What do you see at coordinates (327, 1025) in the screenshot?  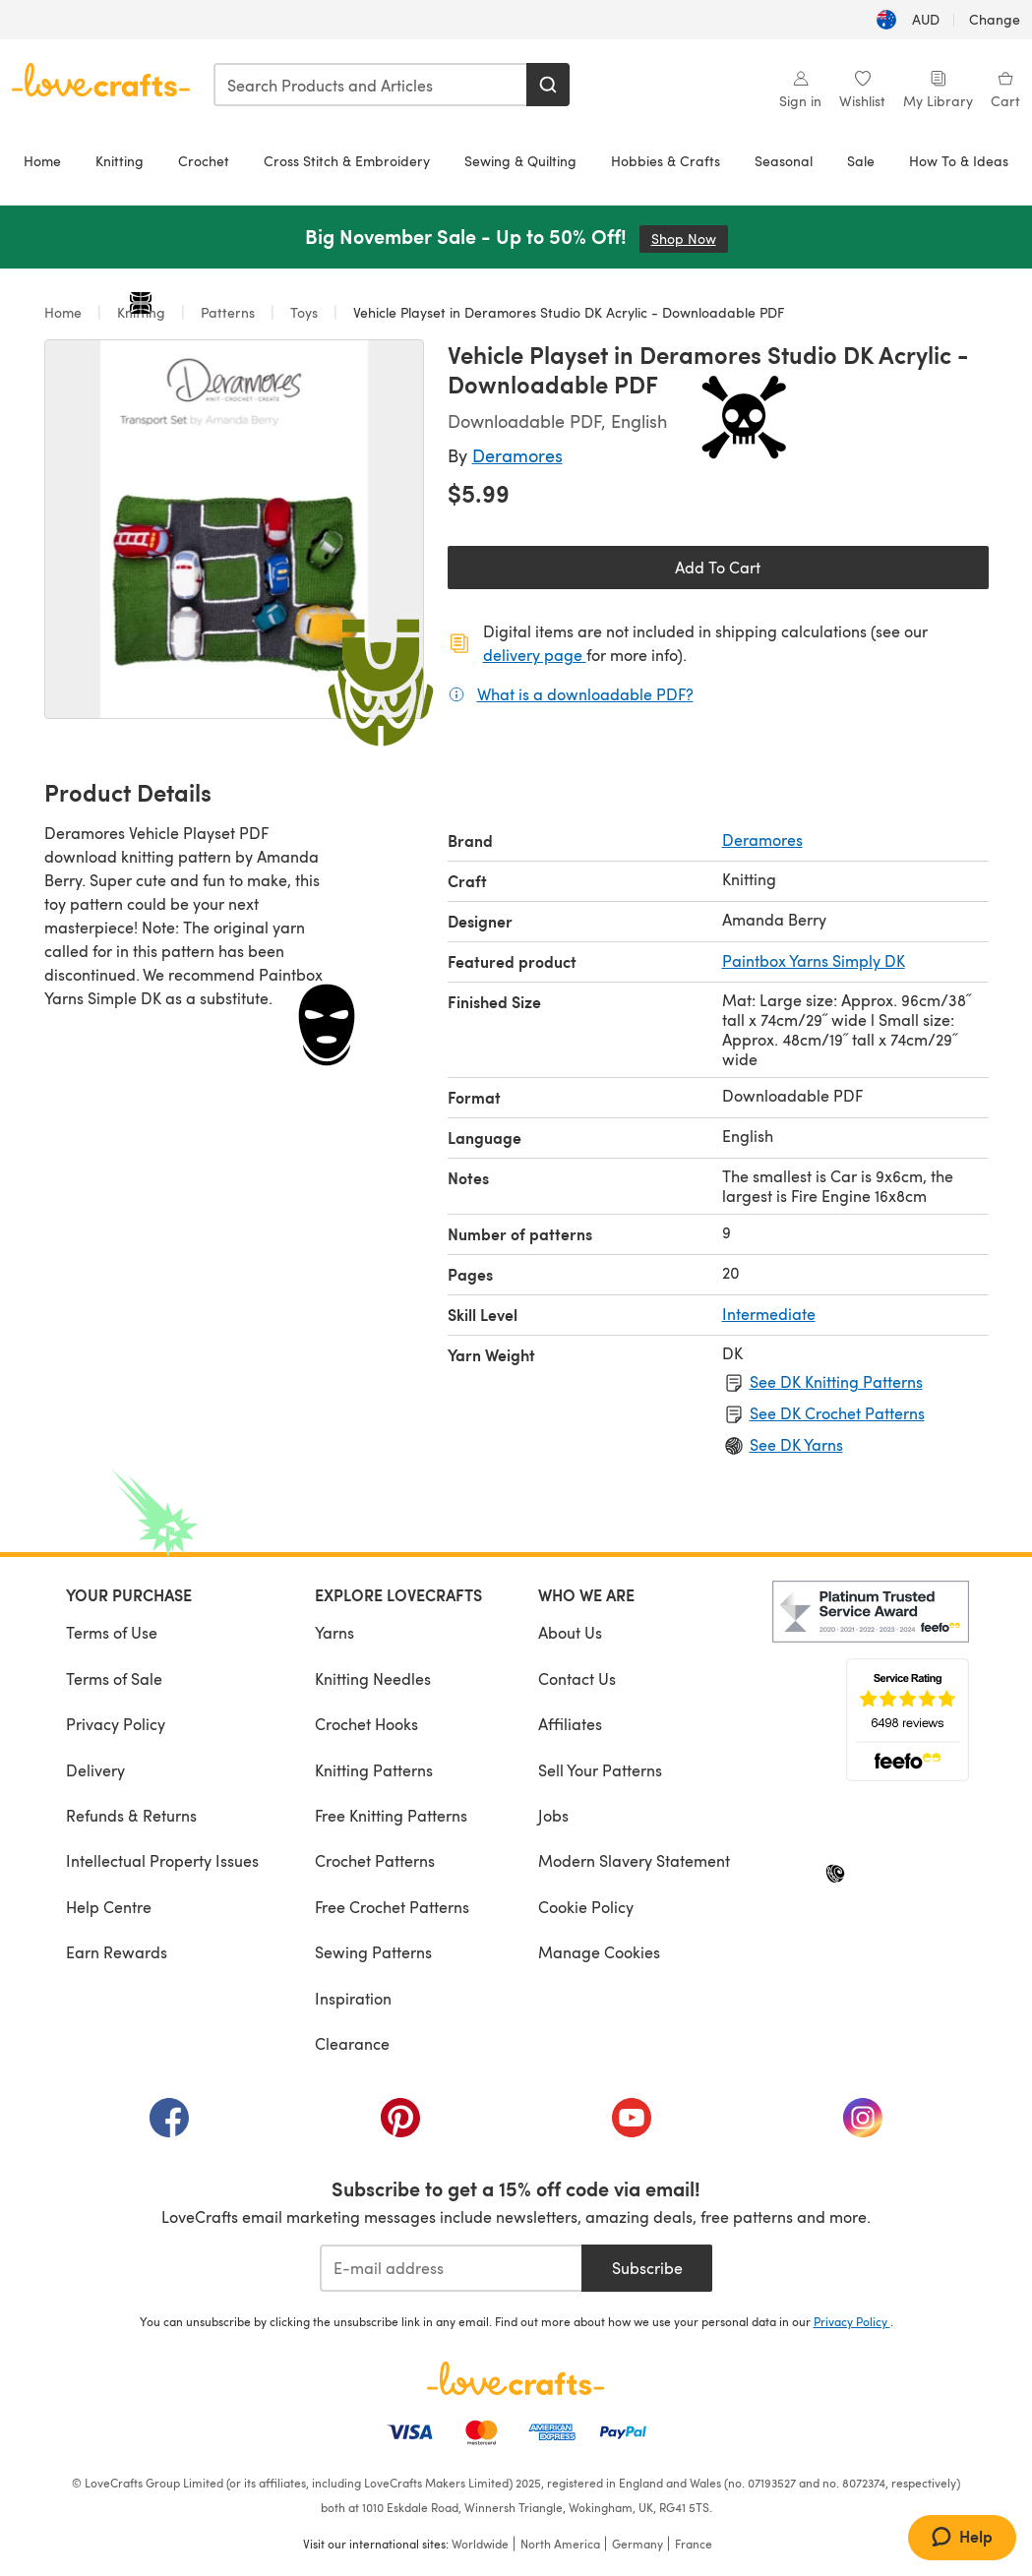 I see `select balaclava or ski mask headgear` at bounding box center [327, 1025].